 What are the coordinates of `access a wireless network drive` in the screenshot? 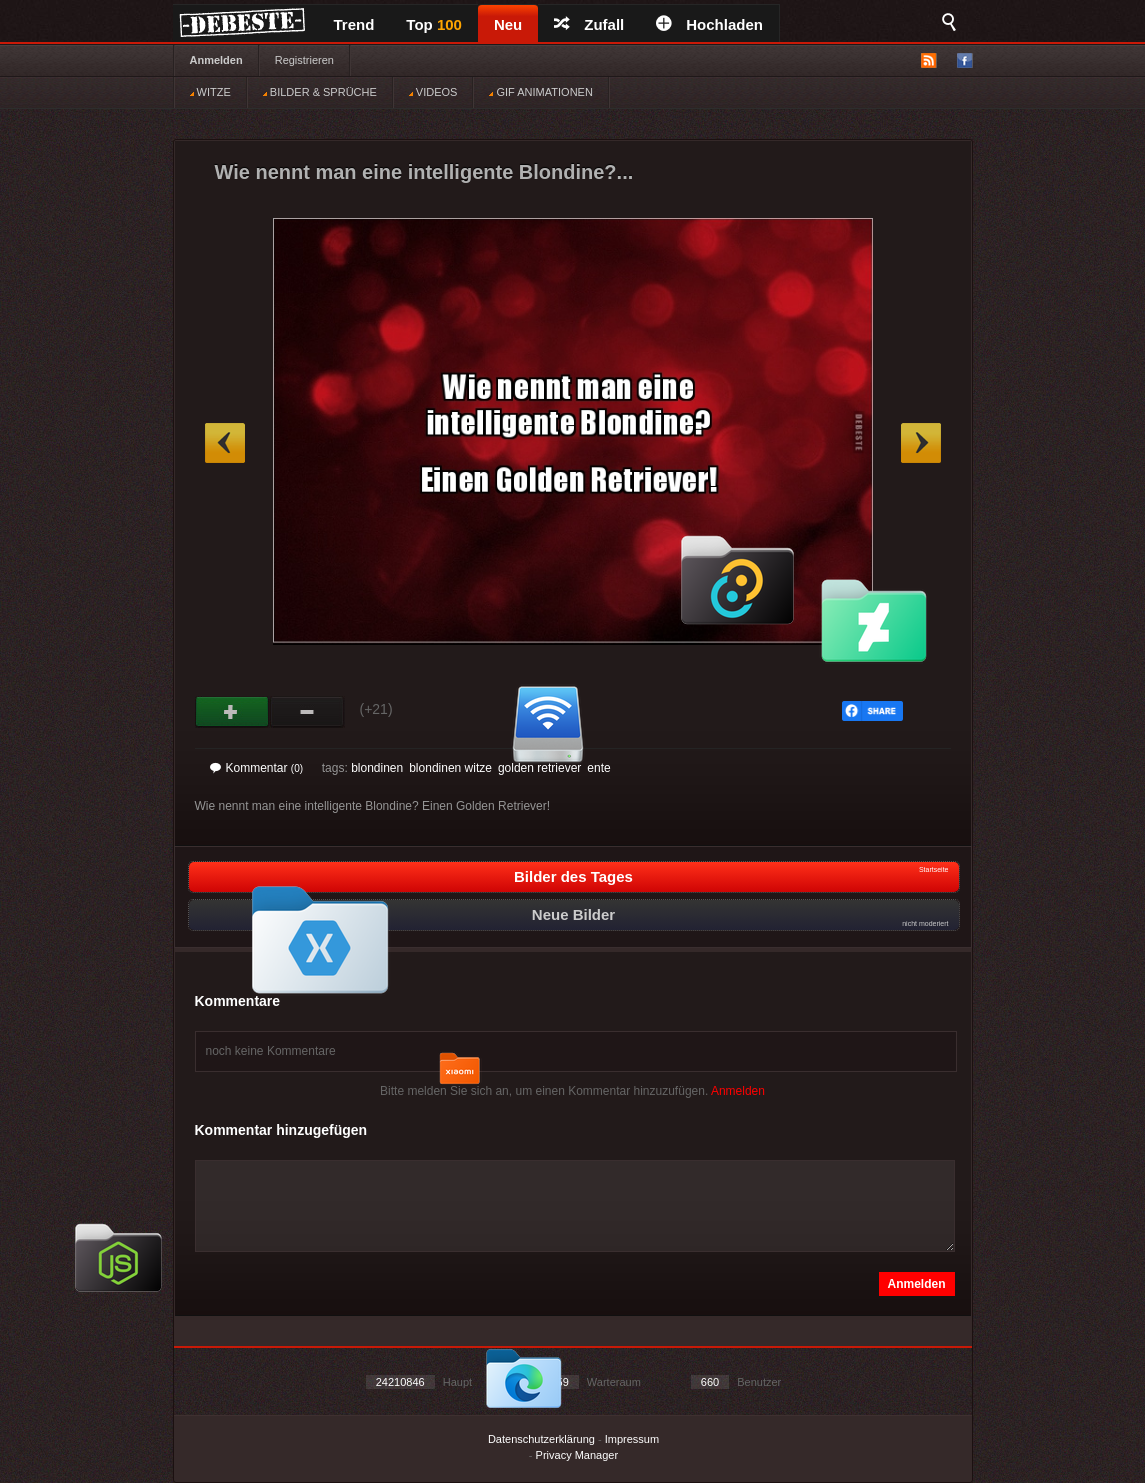 It's located at (548, 726).